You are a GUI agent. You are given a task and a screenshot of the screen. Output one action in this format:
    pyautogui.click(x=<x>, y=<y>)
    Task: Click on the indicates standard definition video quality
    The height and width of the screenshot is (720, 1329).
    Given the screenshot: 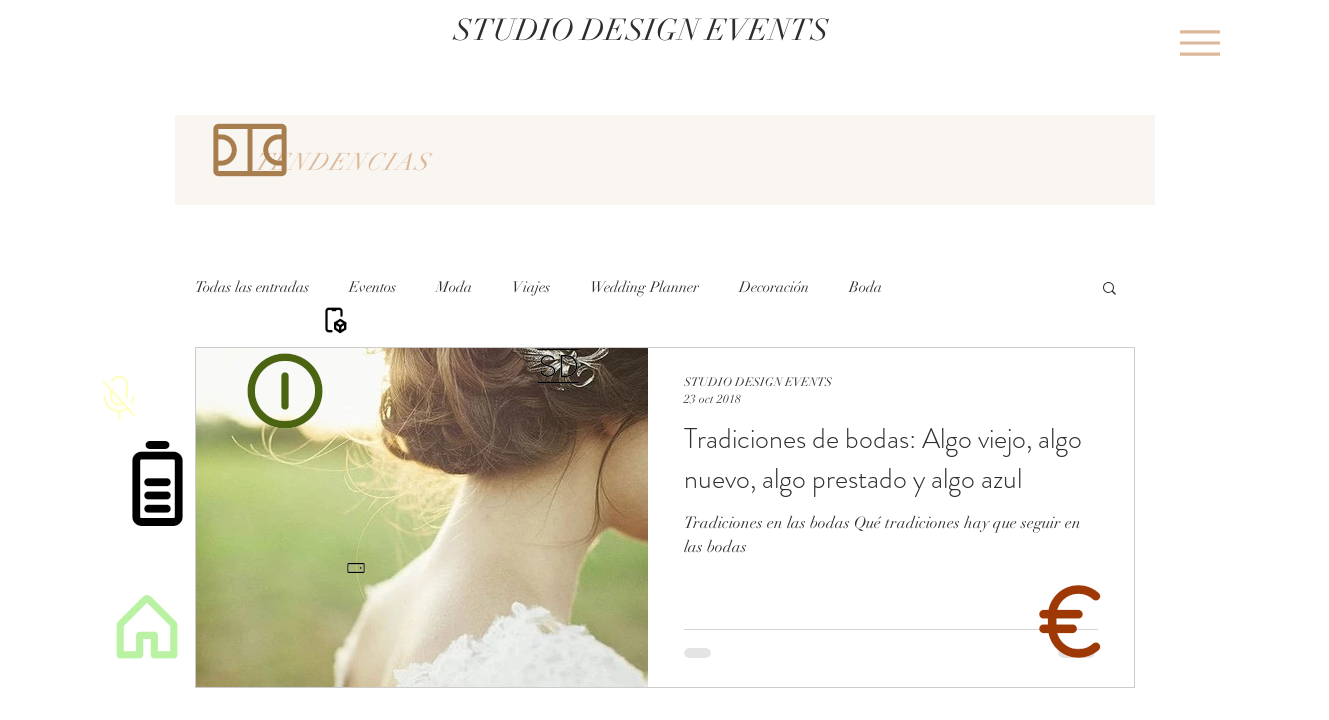 What is the action you would take?
    pyautogui.click(x=558, y=366)
    